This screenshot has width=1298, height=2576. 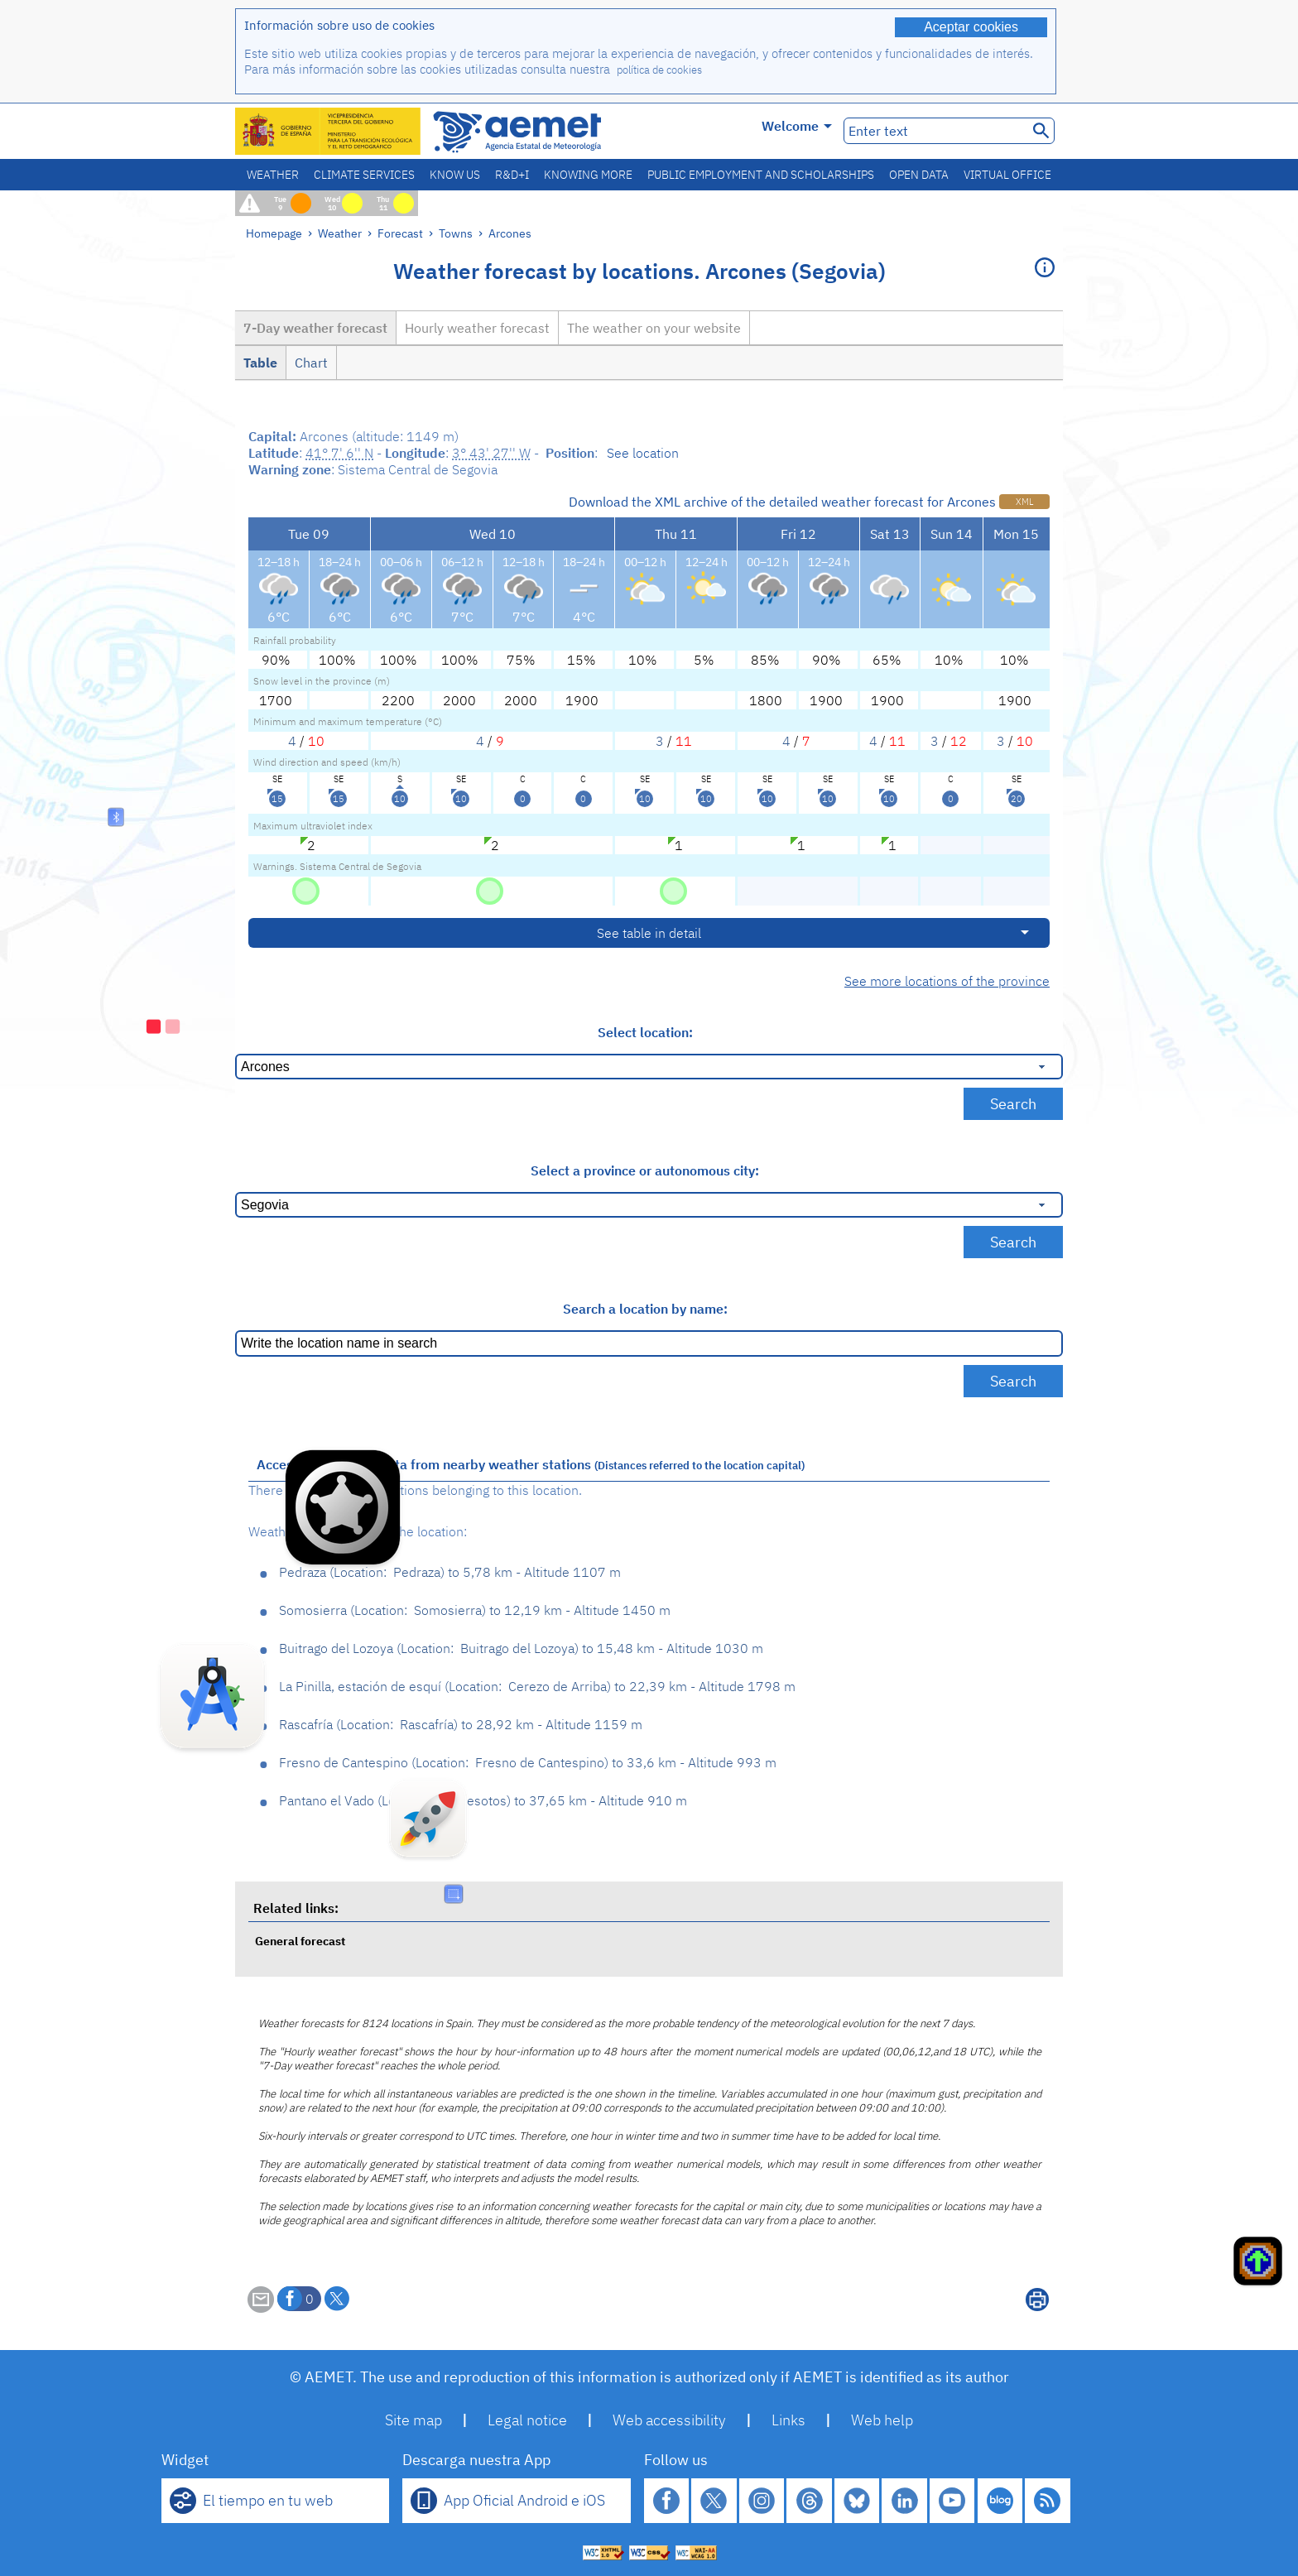 I want to click on launch ibus typing booster input method, so click(x=428, y=1819).